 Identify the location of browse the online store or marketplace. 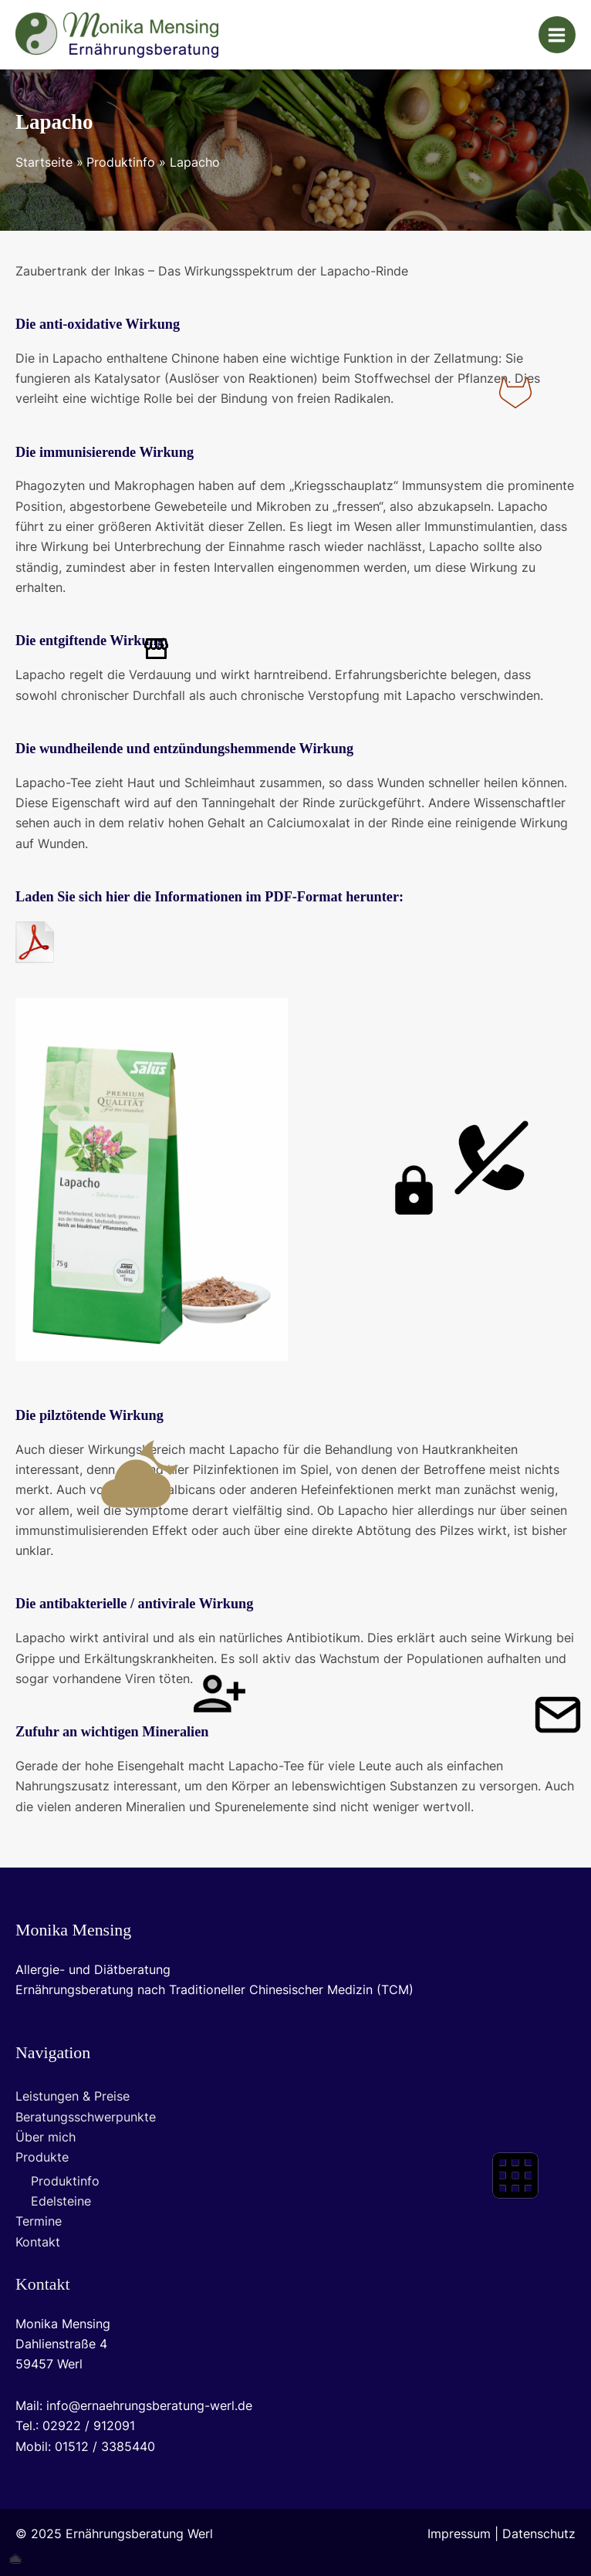
(156, 648).